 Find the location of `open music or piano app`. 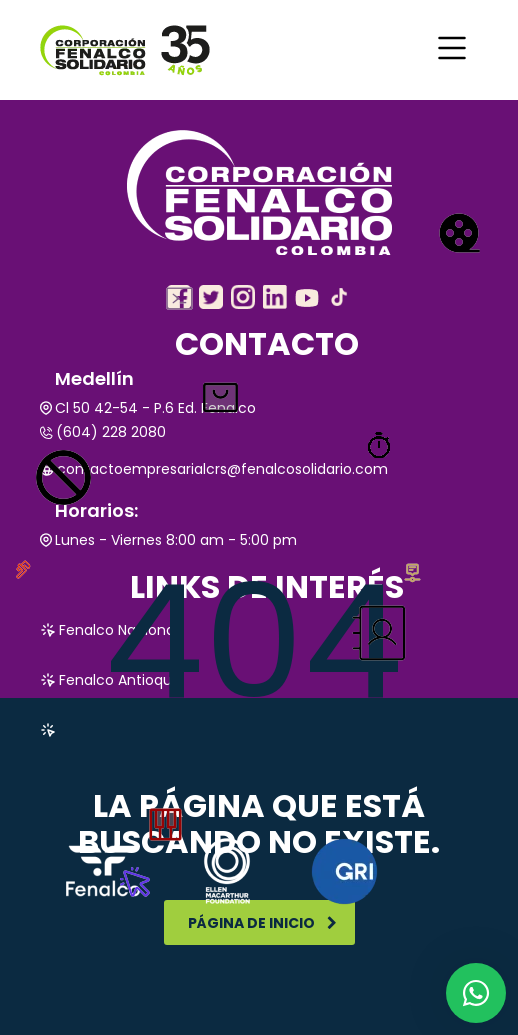

open music or piano app is located at coordinates (165, 824).